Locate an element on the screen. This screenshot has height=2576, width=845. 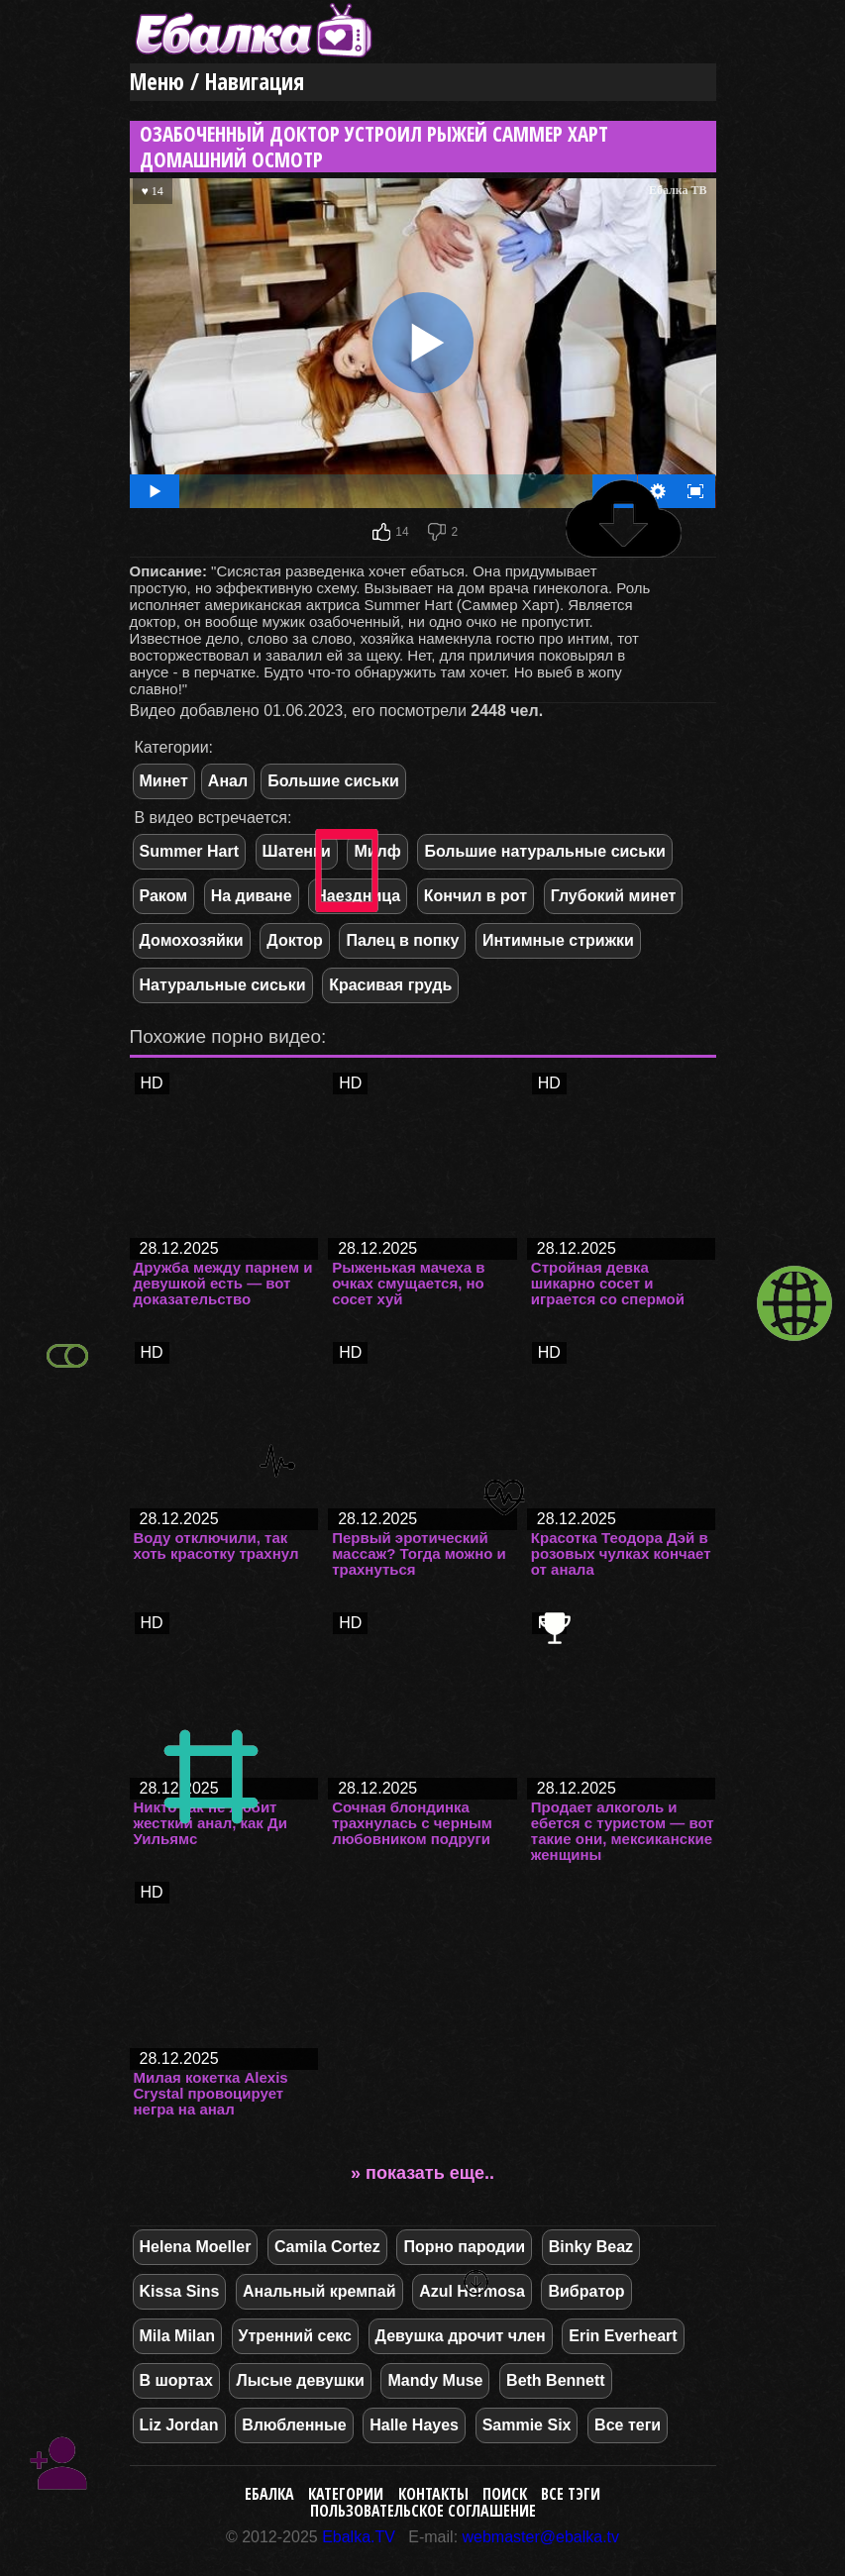
toggle a setting on or off is located at coordinates (67, 1356).